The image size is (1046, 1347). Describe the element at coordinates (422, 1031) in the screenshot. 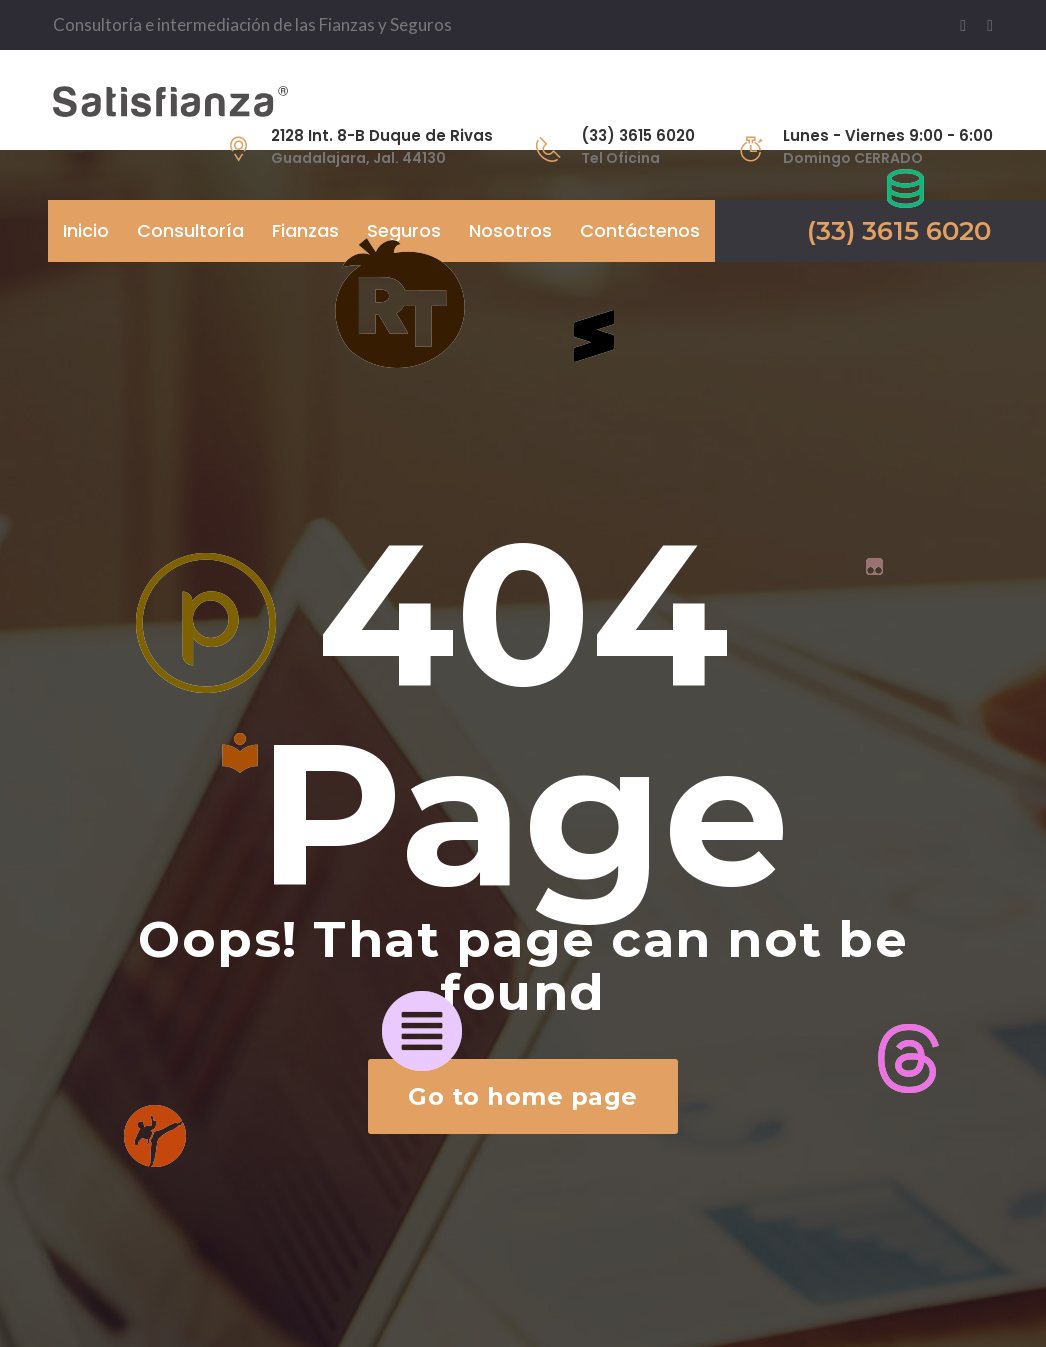

I see `MAAS (Metal as a Service) logo` at that location.